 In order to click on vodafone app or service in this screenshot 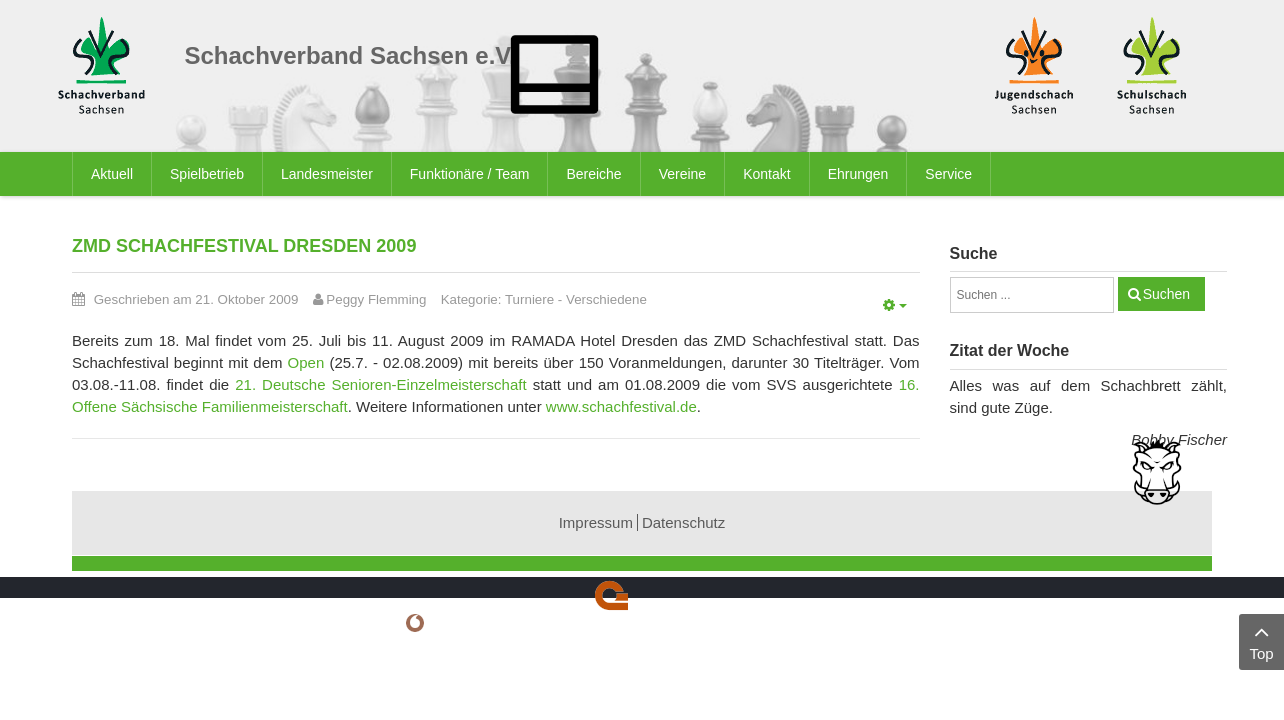, I will do `click(415, 623)`.